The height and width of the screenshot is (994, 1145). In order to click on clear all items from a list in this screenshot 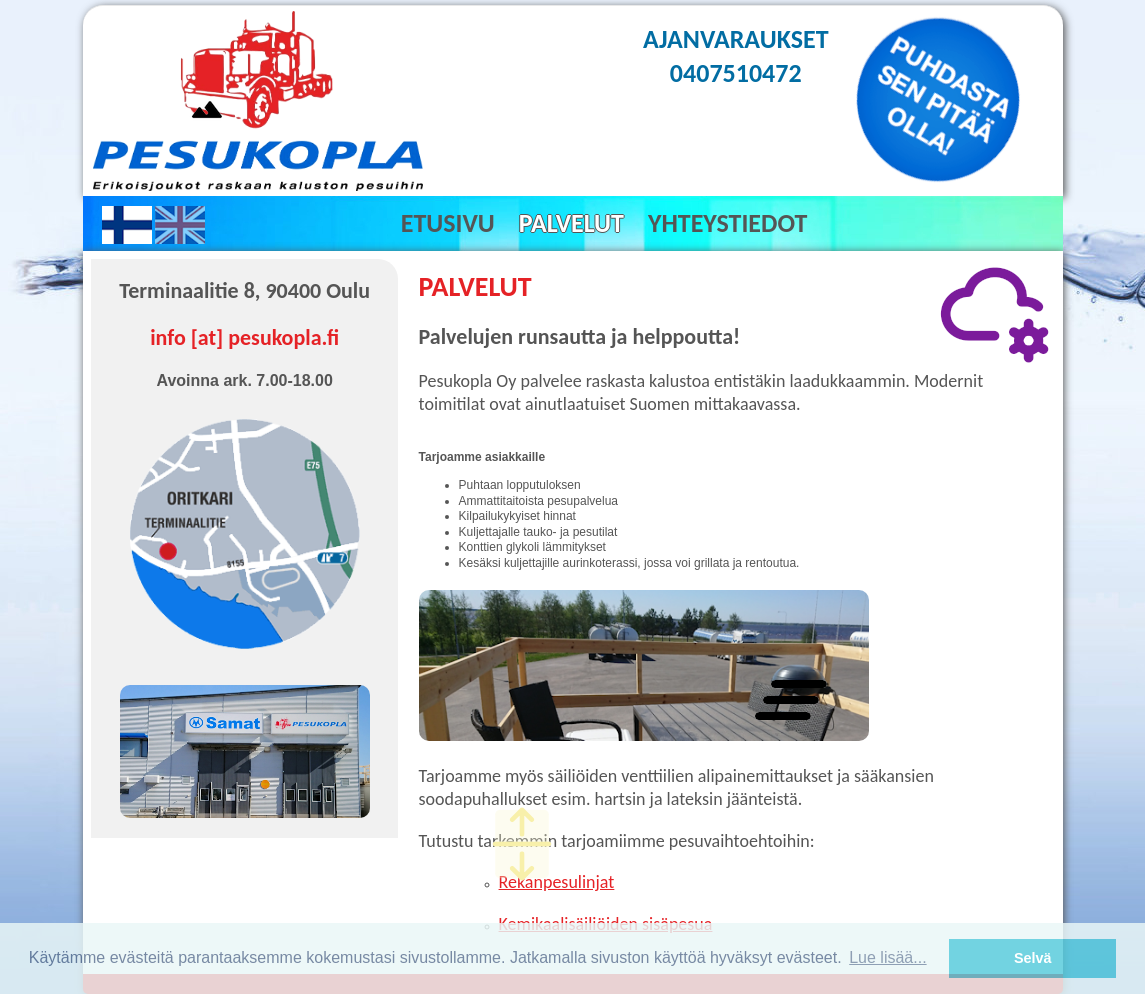, I will do `click(791, 700)`.